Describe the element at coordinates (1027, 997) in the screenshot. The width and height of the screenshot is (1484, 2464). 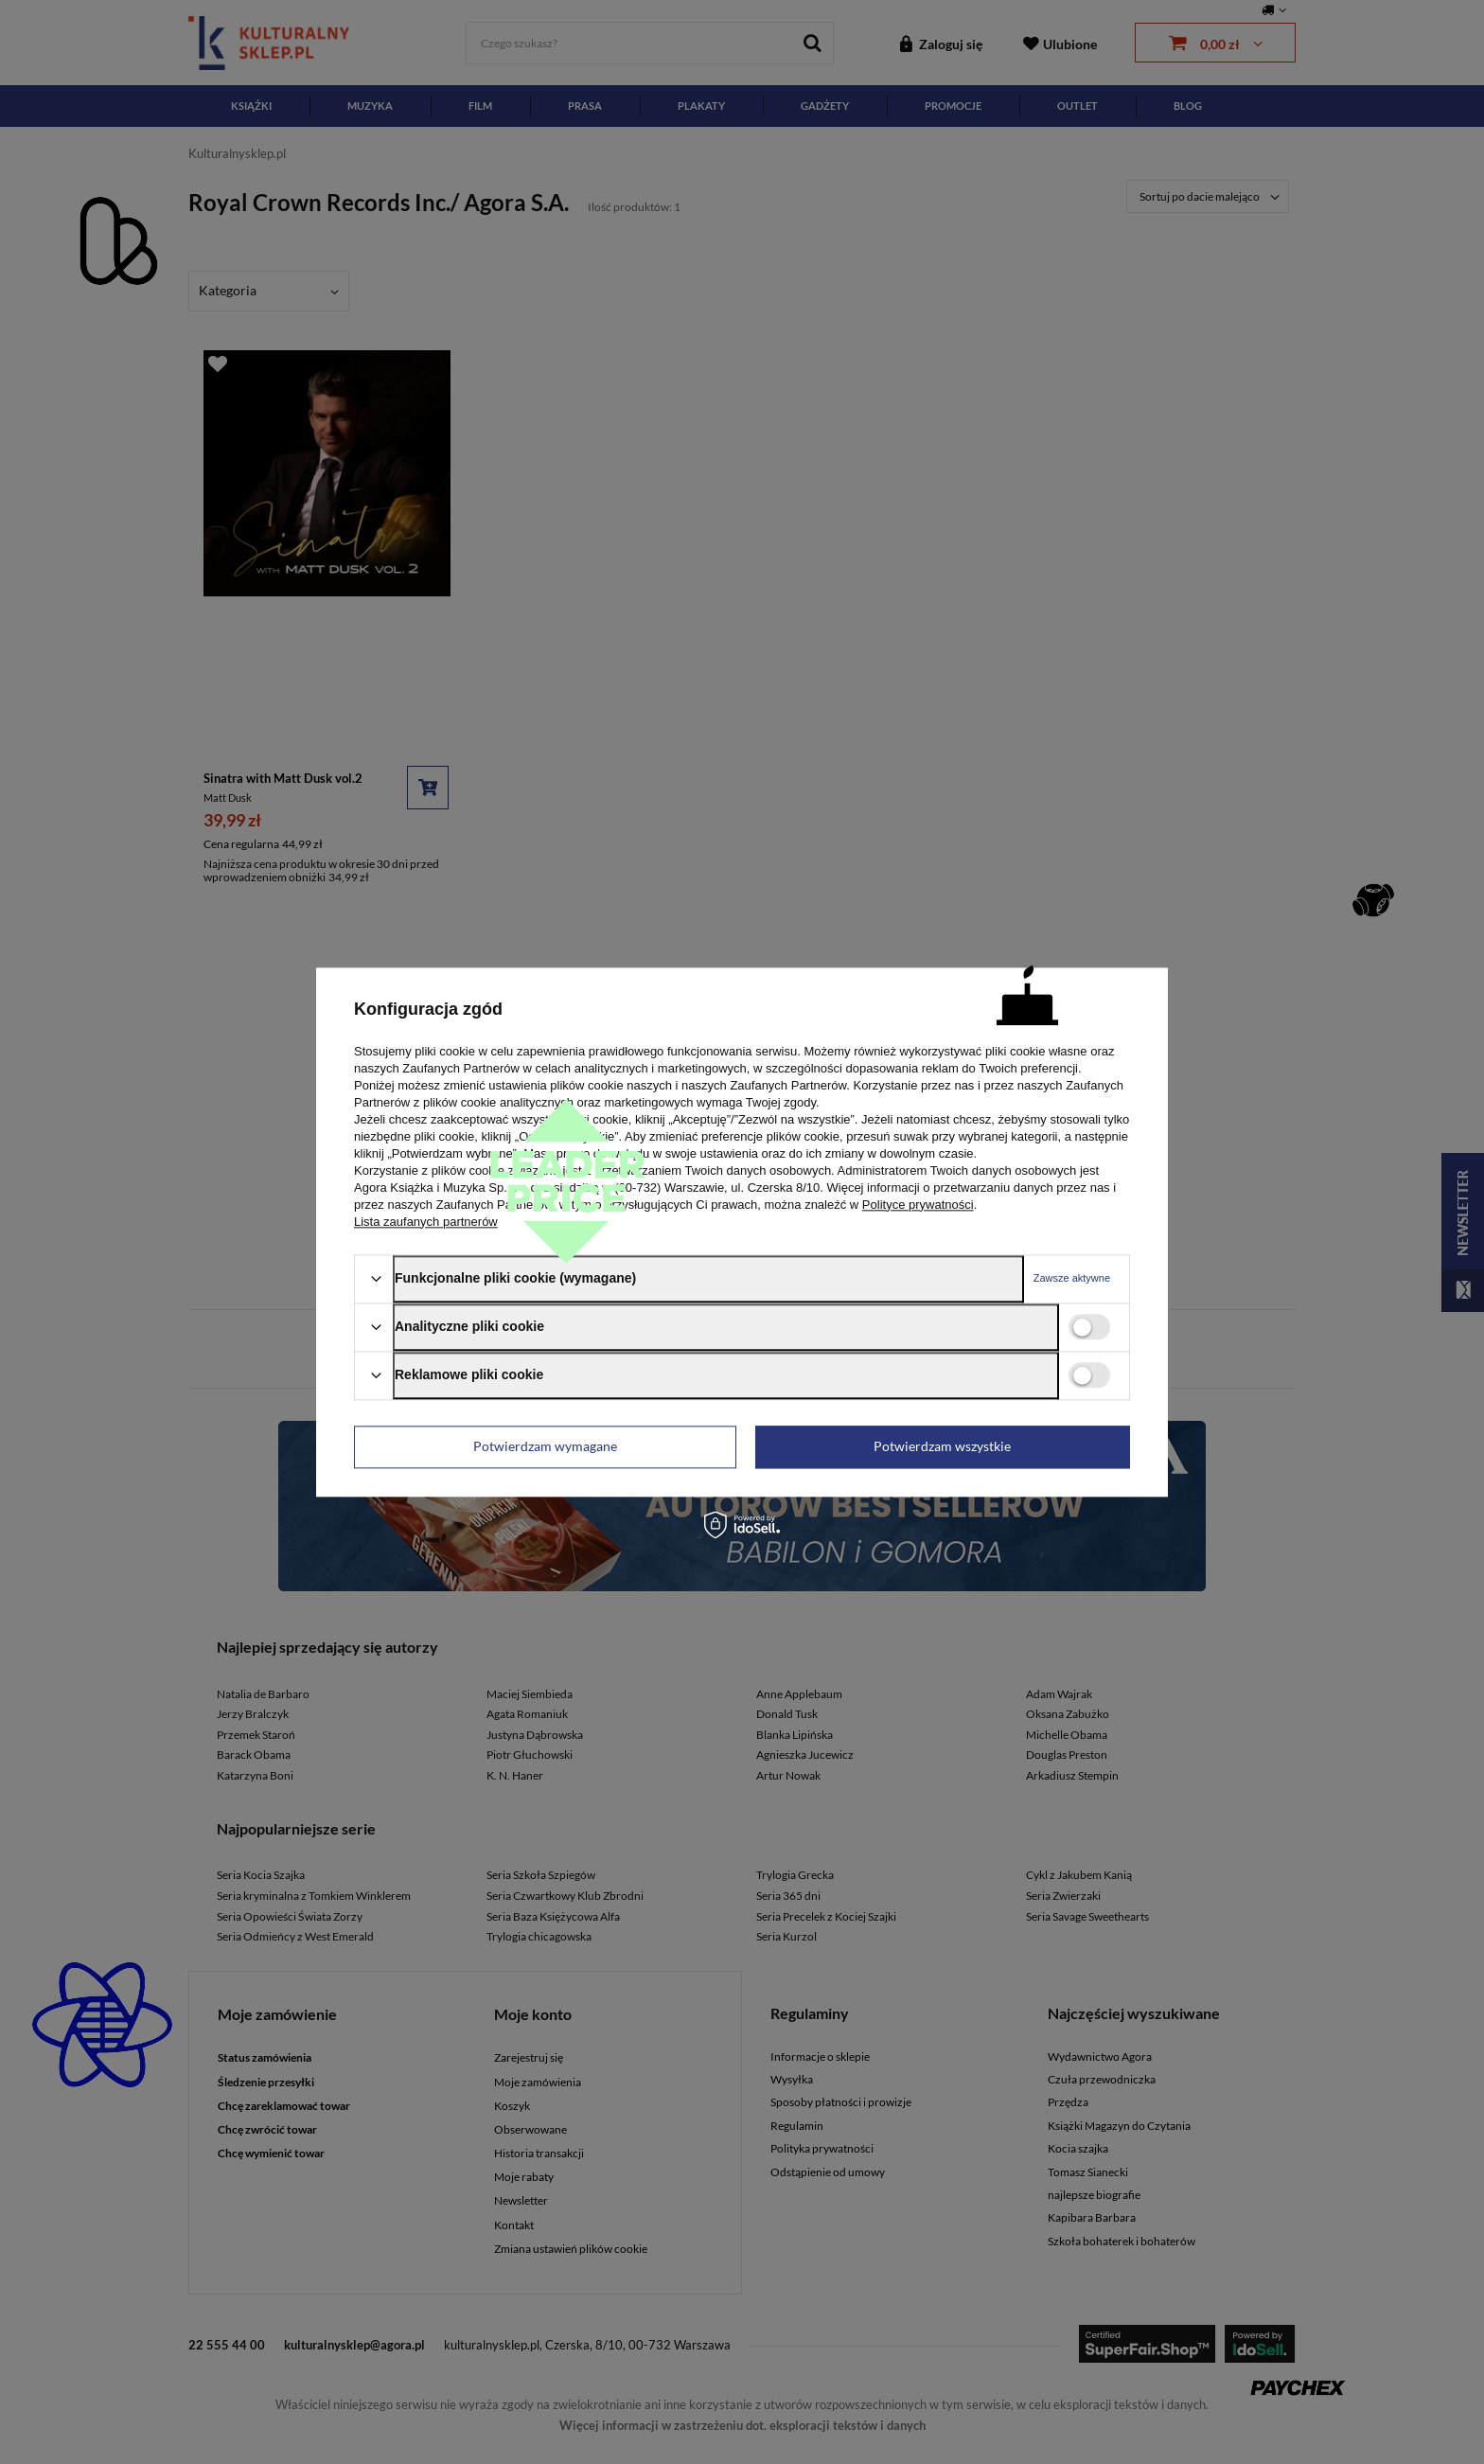
I see `view birthday or celebration reminders` at that location.